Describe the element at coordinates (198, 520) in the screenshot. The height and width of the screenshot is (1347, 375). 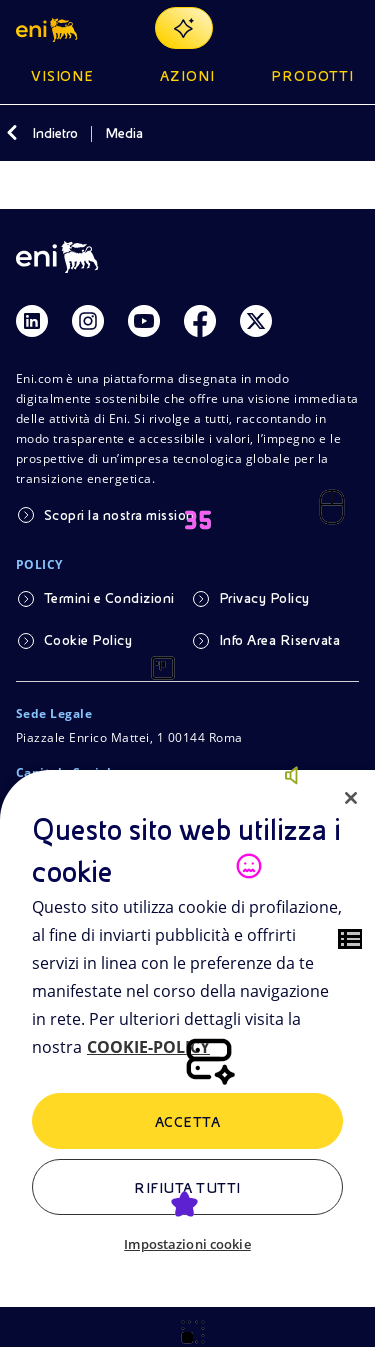
I see `indicates item number 35 in a list or sequence` at that location.